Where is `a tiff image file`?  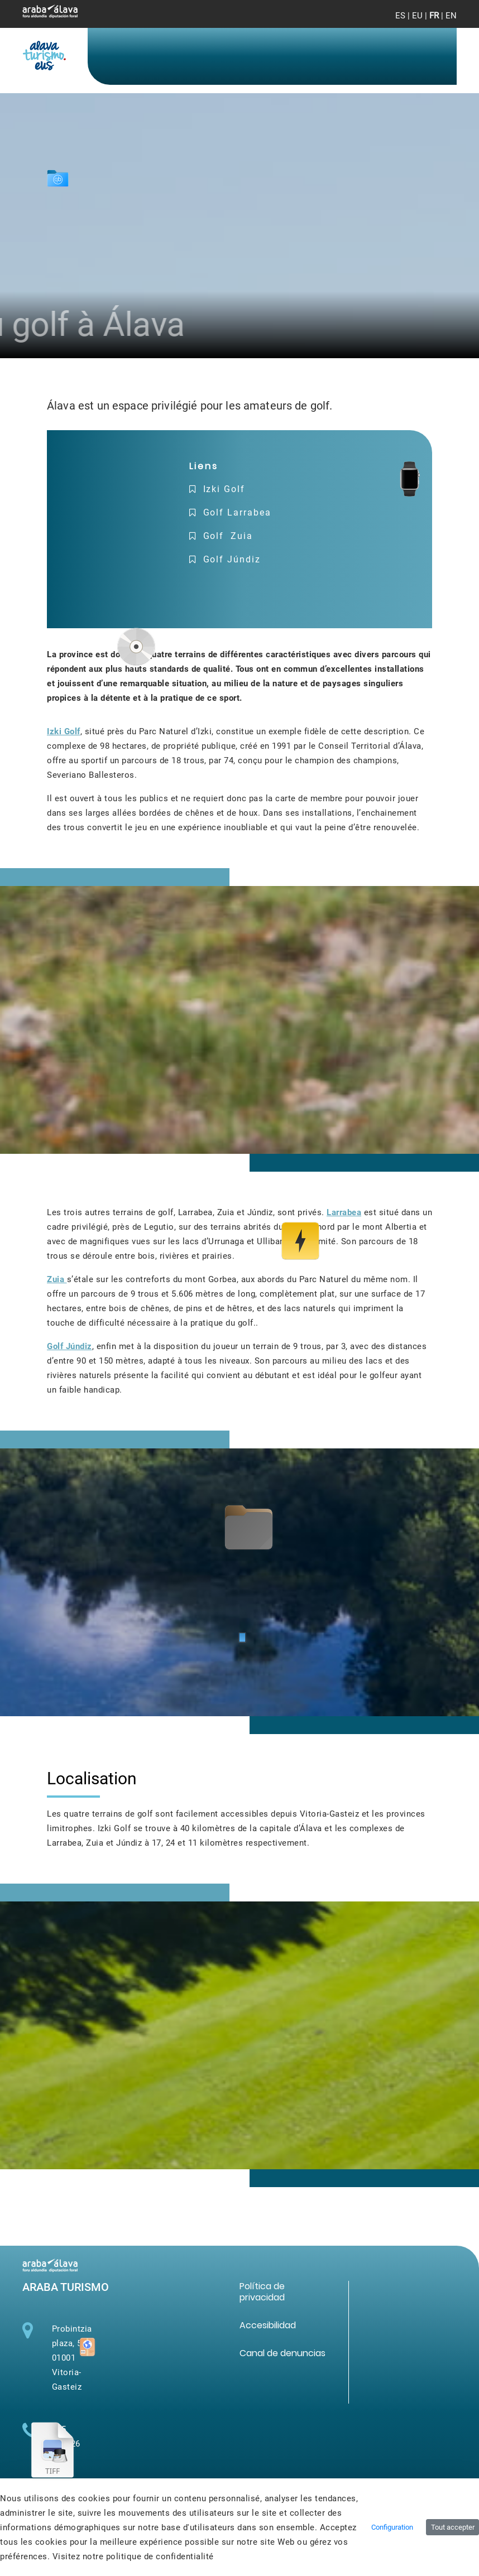
a tiff image file is located at coordinates (52, 2451).